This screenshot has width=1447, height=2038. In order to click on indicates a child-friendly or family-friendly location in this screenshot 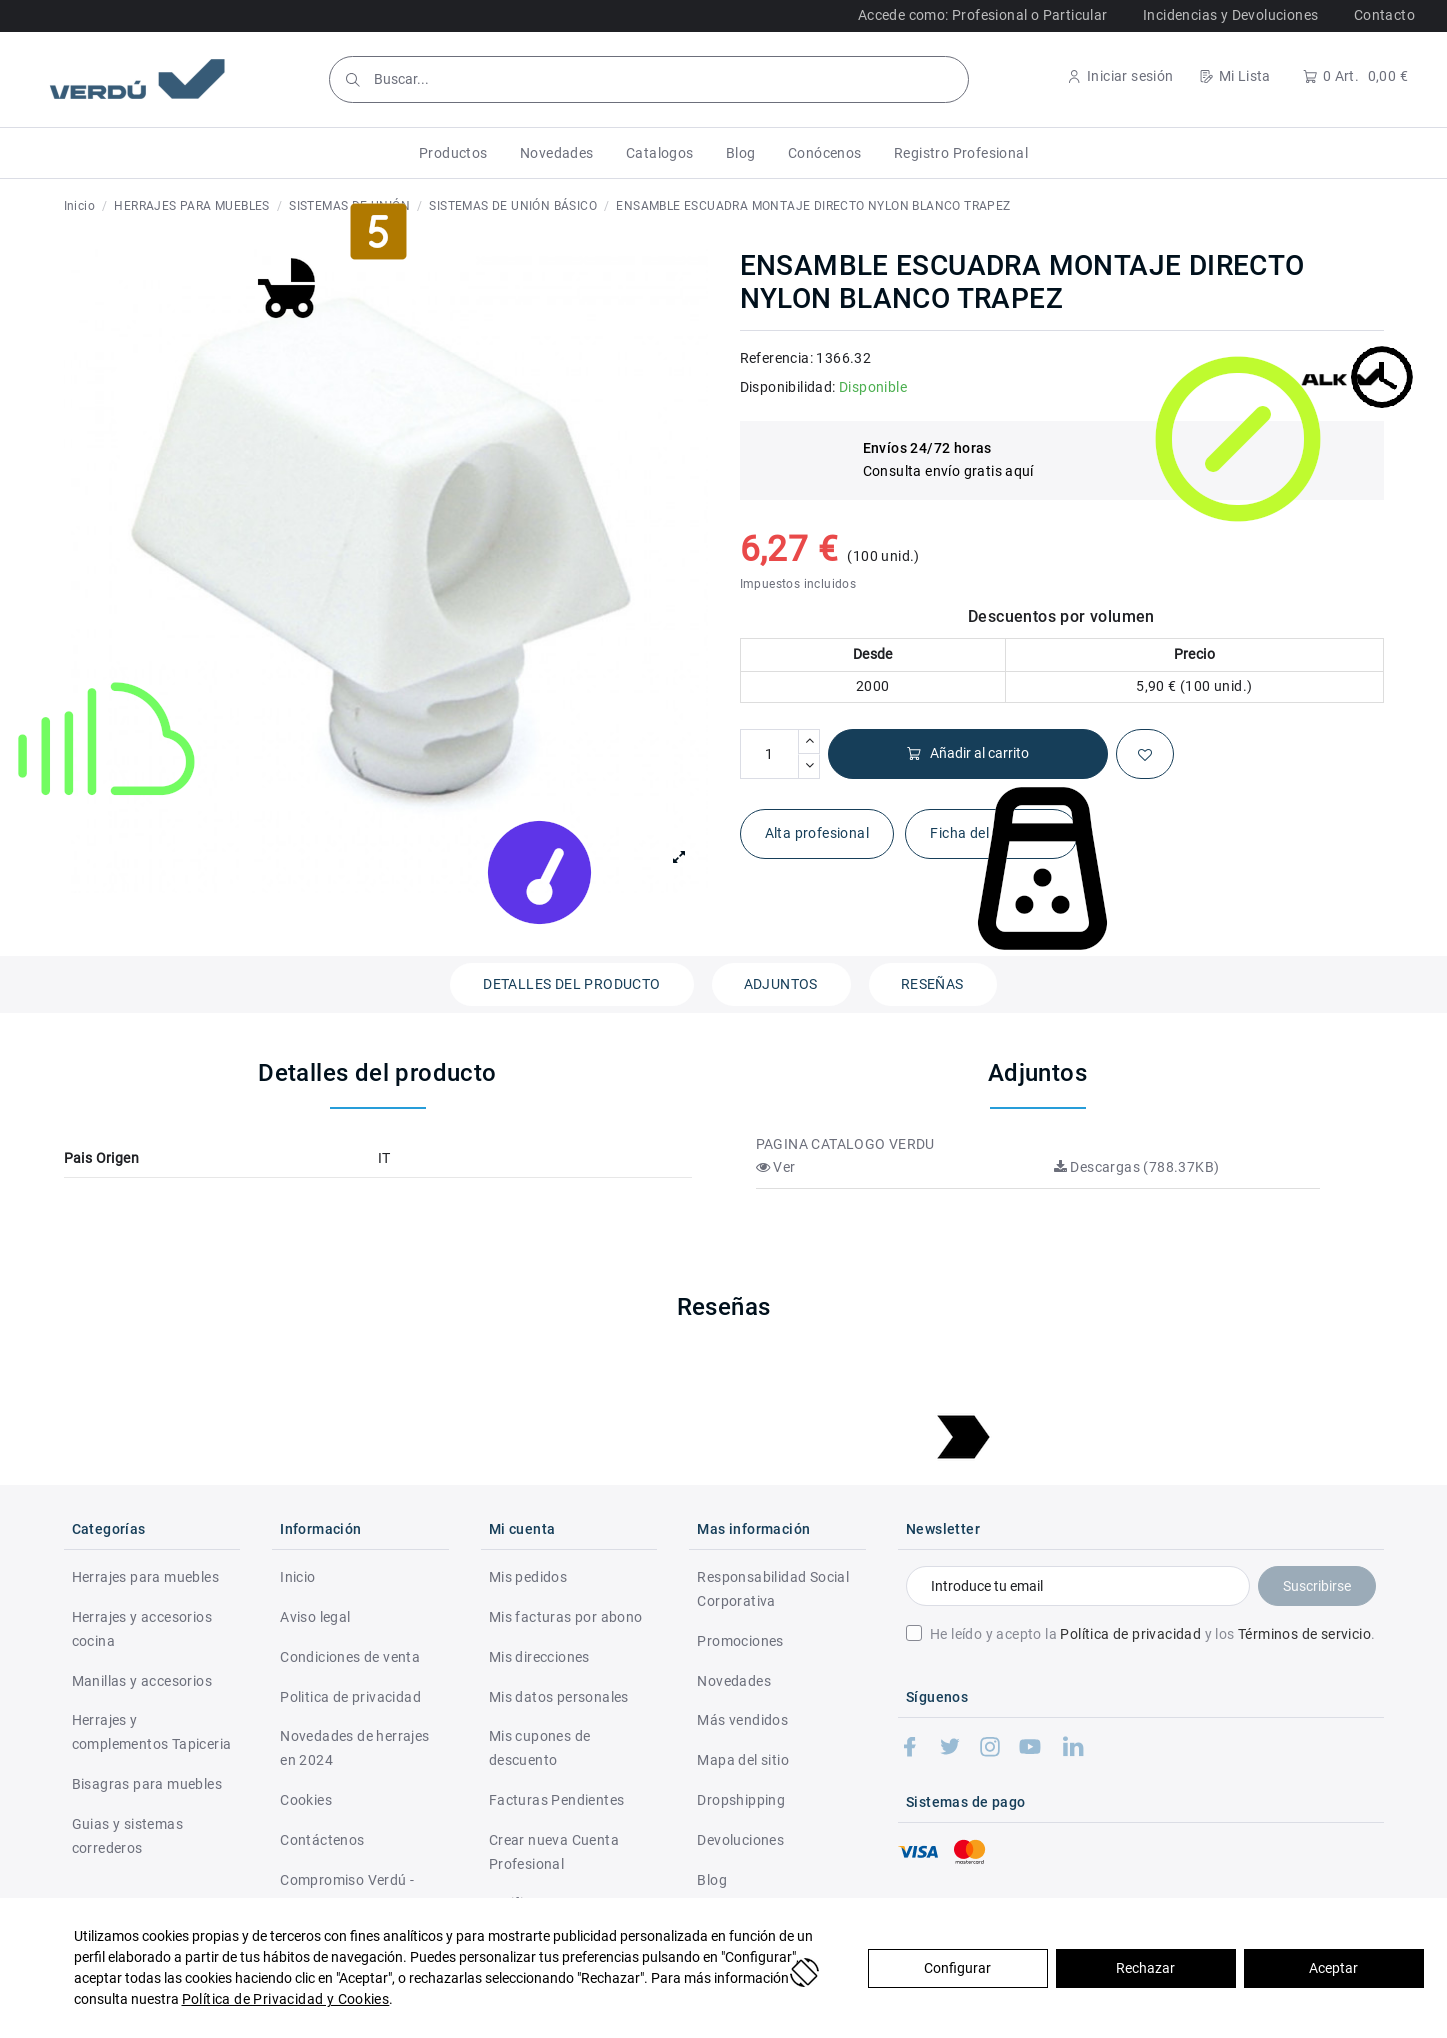, I will do `click(288, 288)`.